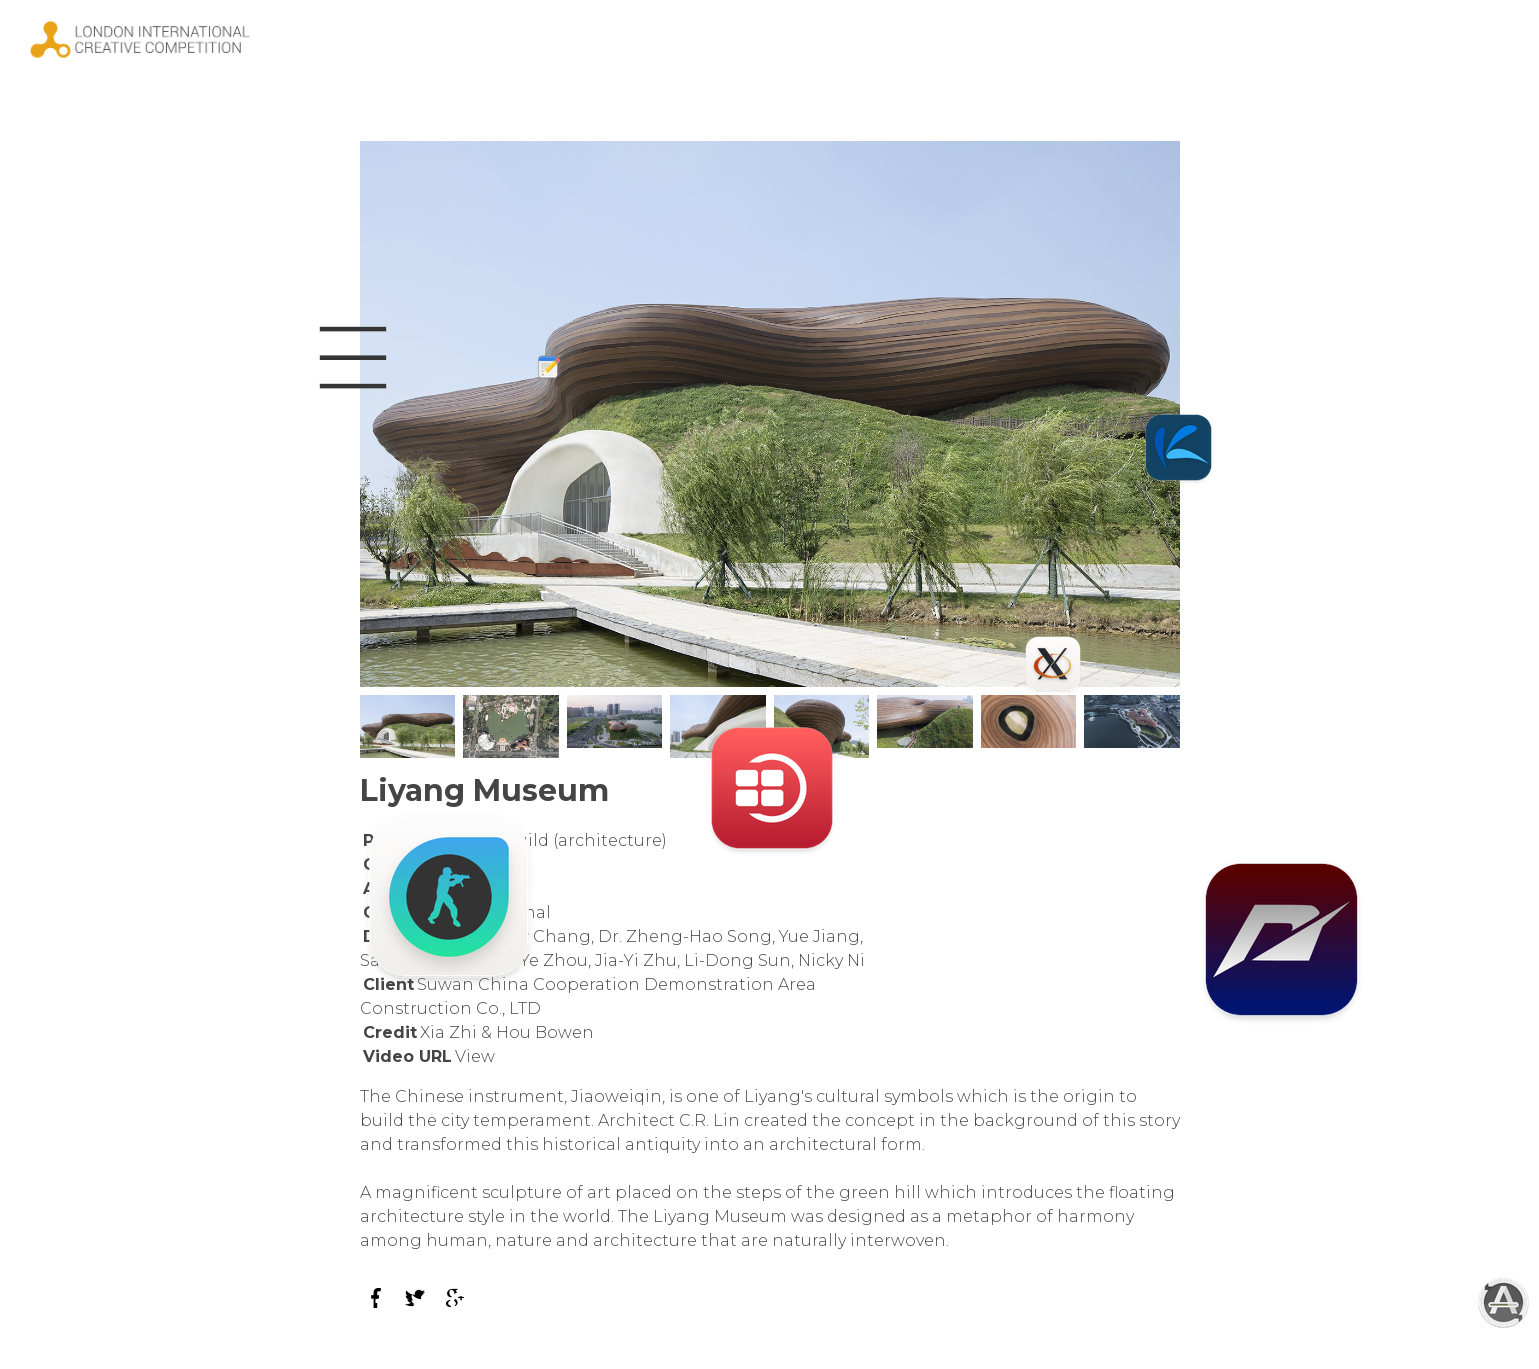 Image resolution: width=1539 pixels, height=1369 pixels. Describe the element at coordinates (1053, 664) in the screenshot. I see `launch xorg display server application` at that location.